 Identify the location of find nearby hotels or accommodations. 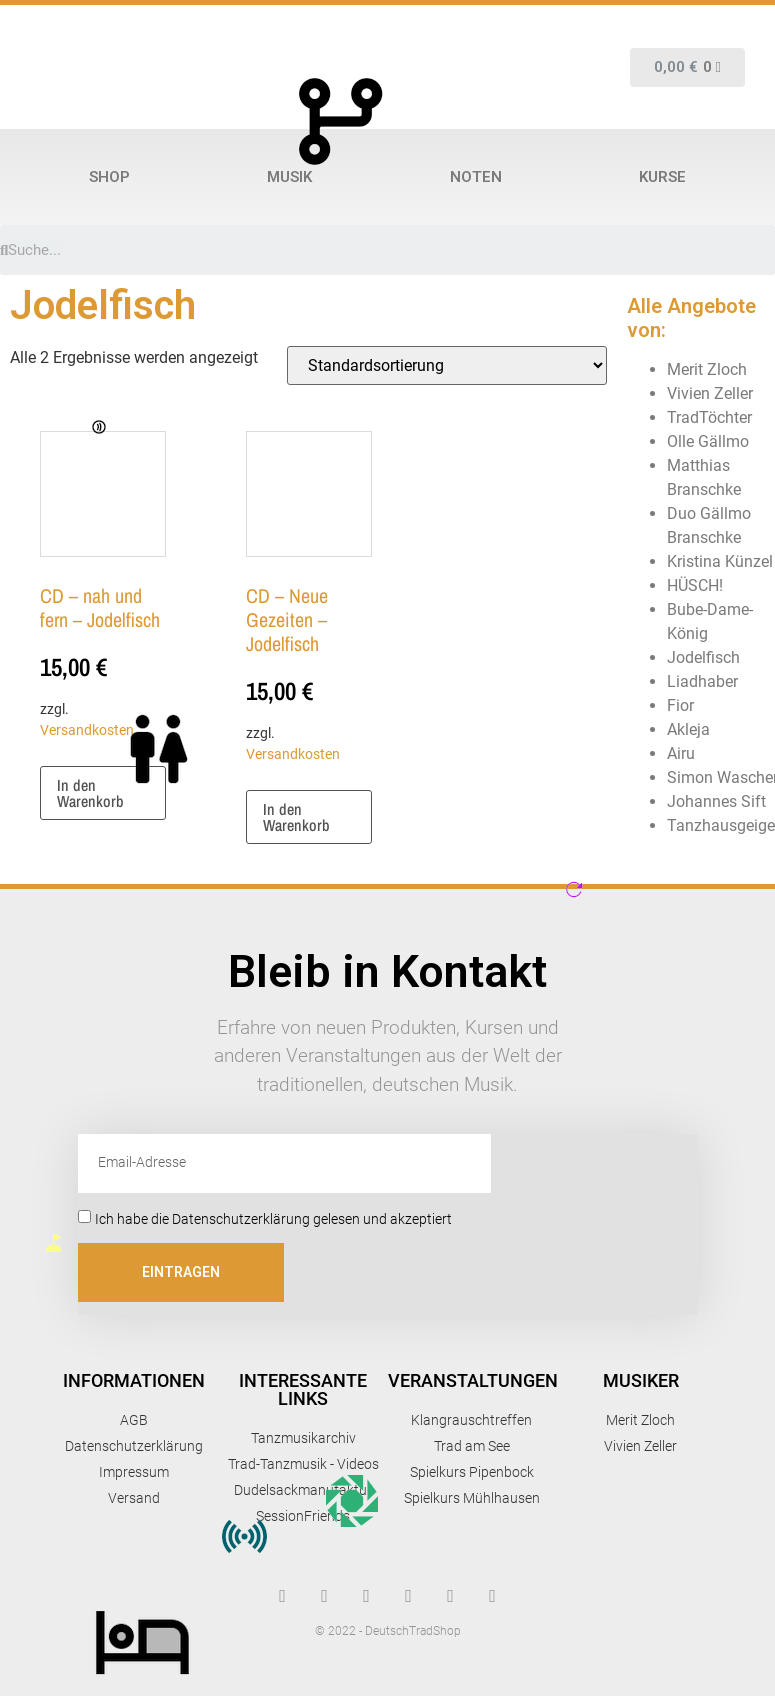
(142, 1640).